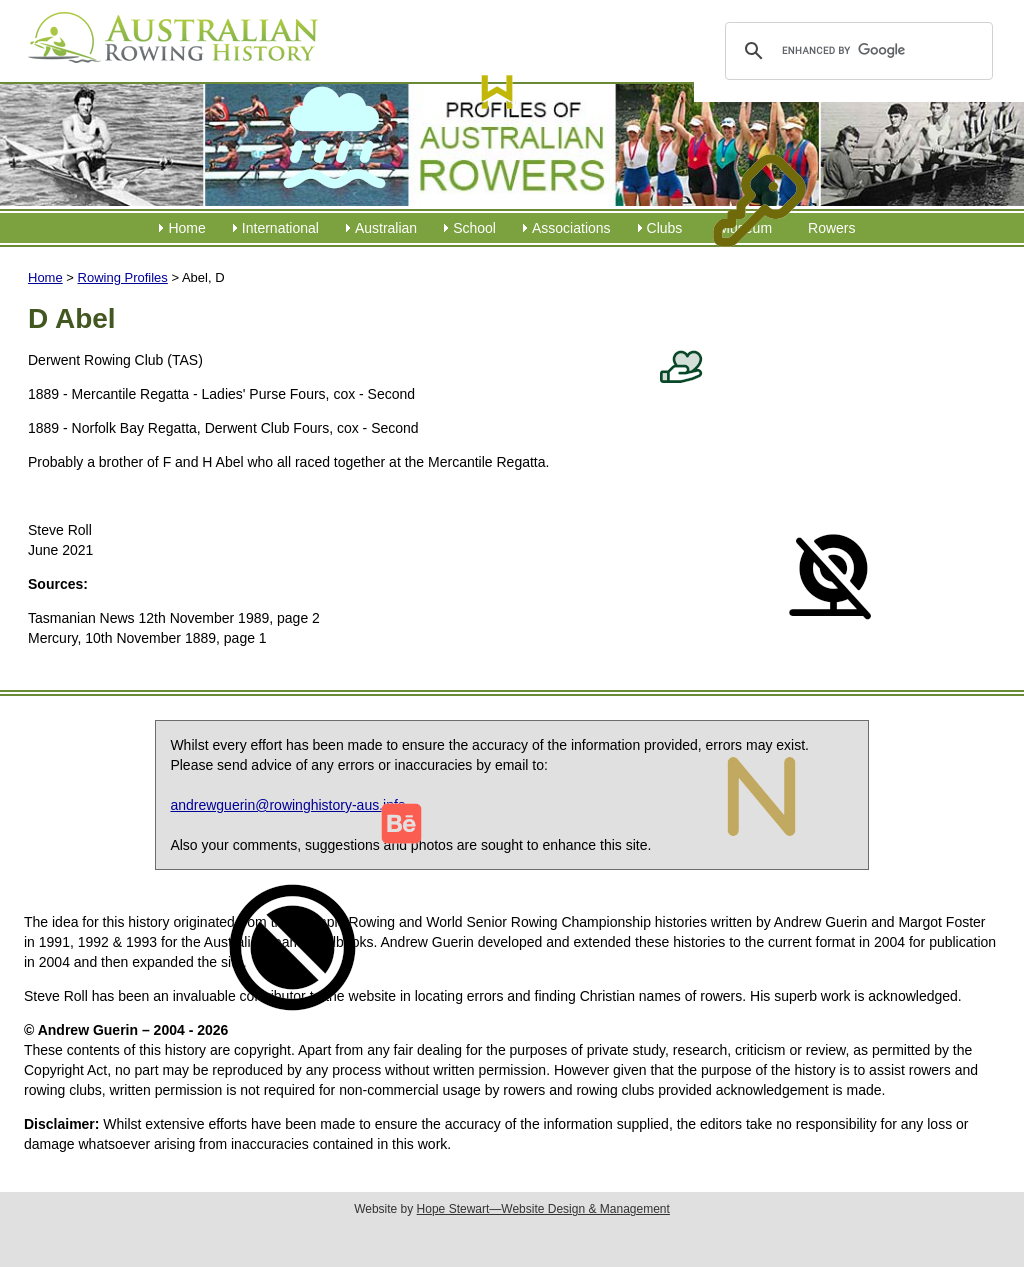 This screenshot has height=1267, width=1024. Describe the element at coordinates (401, 823) in the screenshot. I see `visit Behance profile or portfolio` at that location.